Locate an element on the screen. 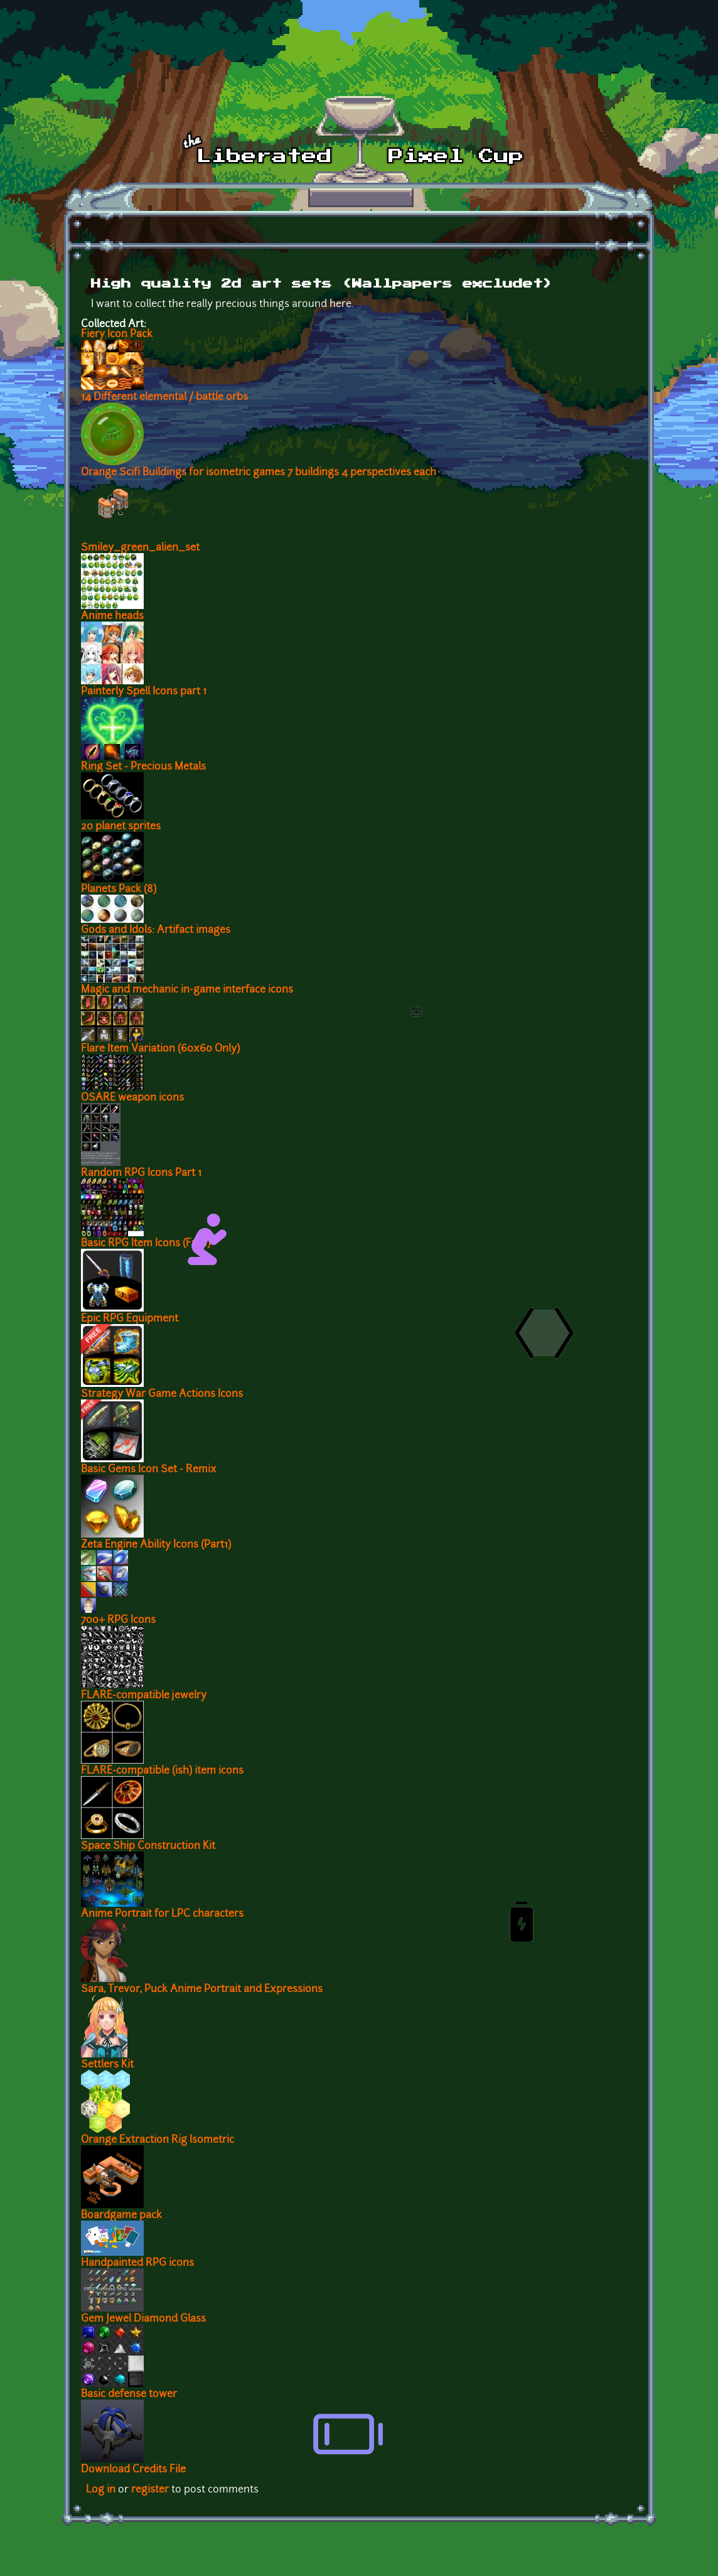 The width and height of the screenshot is (718, 2576). indicates device is currently charging is located at coordinates (522, 1922).